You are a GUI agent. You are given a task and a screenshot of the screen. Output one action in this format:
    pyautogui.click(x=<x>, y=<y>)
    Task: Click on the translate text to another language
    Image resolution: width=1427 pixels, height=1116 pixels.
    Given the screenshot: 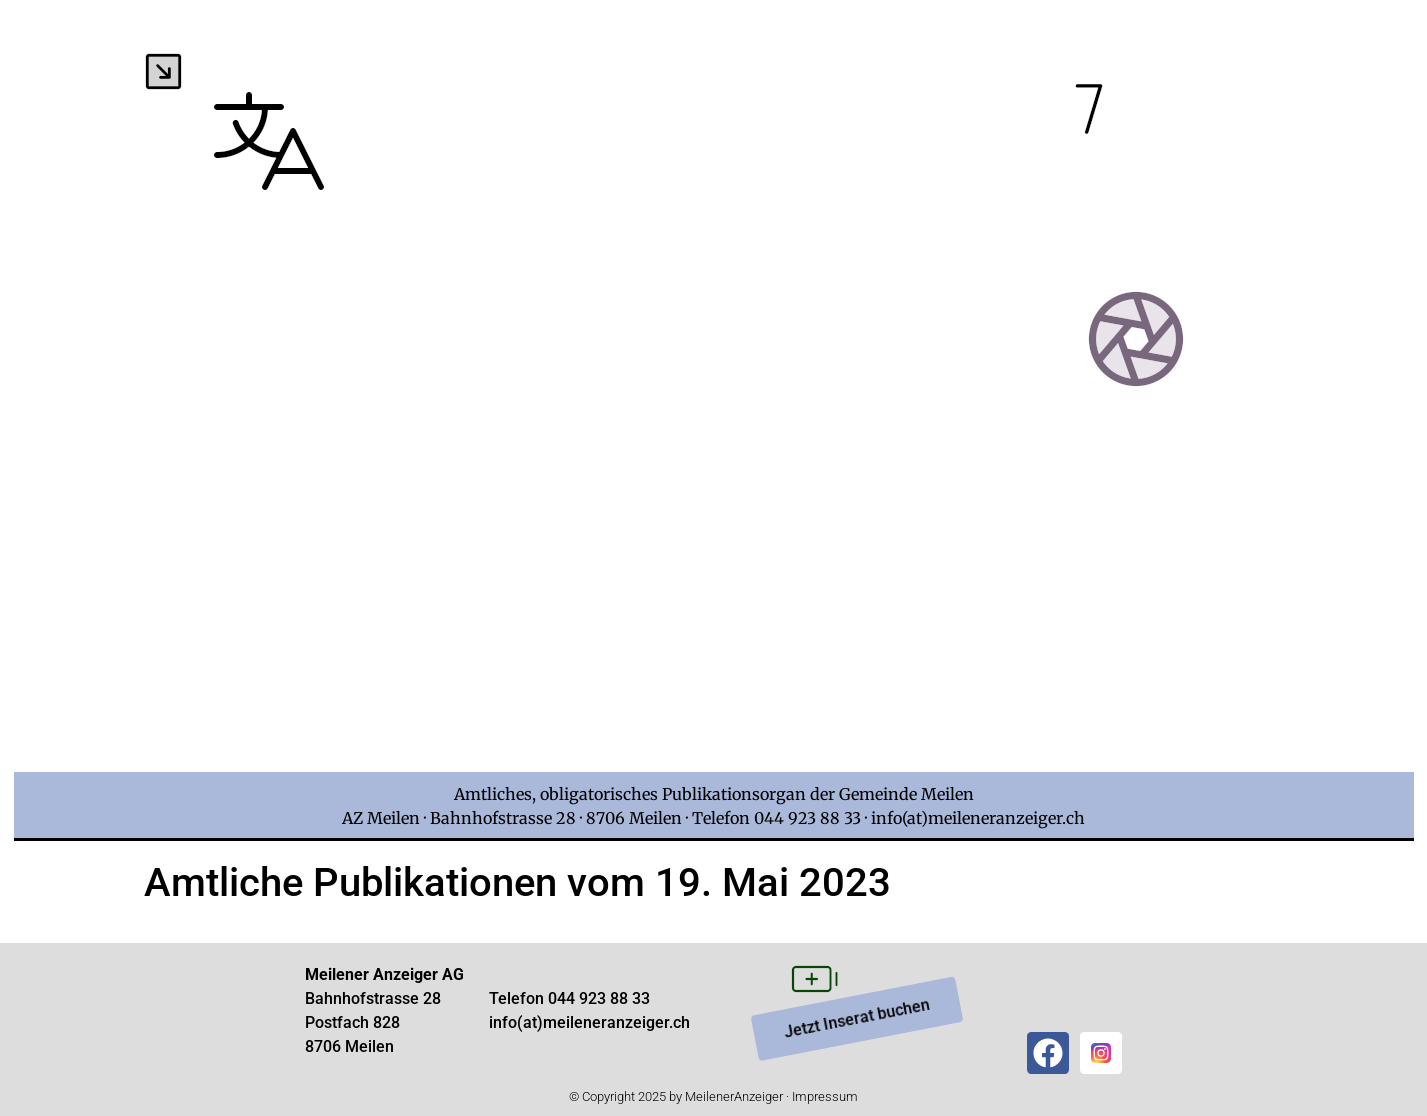 What is the action you would take?
    pyautogui.click(x=265, y=143)
    